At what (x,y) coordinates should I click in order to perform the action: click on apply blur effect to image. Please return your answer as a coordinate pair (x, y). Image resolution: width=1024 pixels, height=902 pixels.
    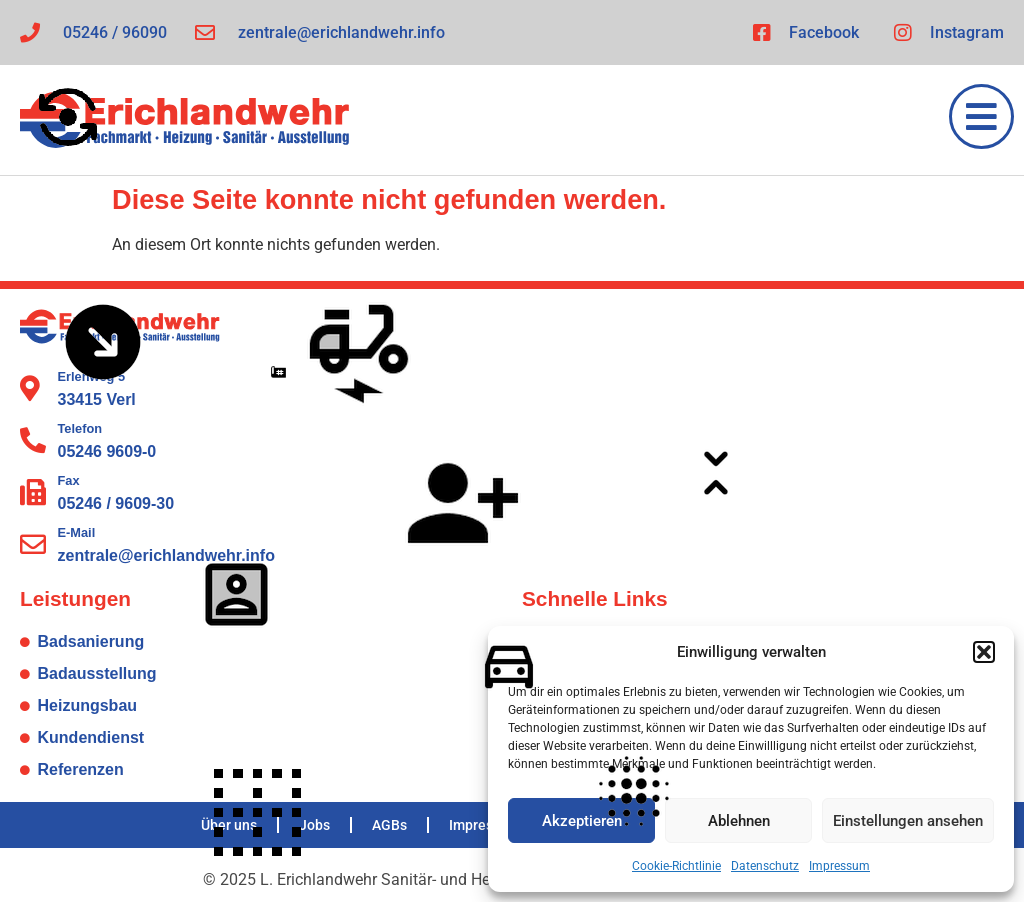
    Looking at the image, I should click on (634, 791).